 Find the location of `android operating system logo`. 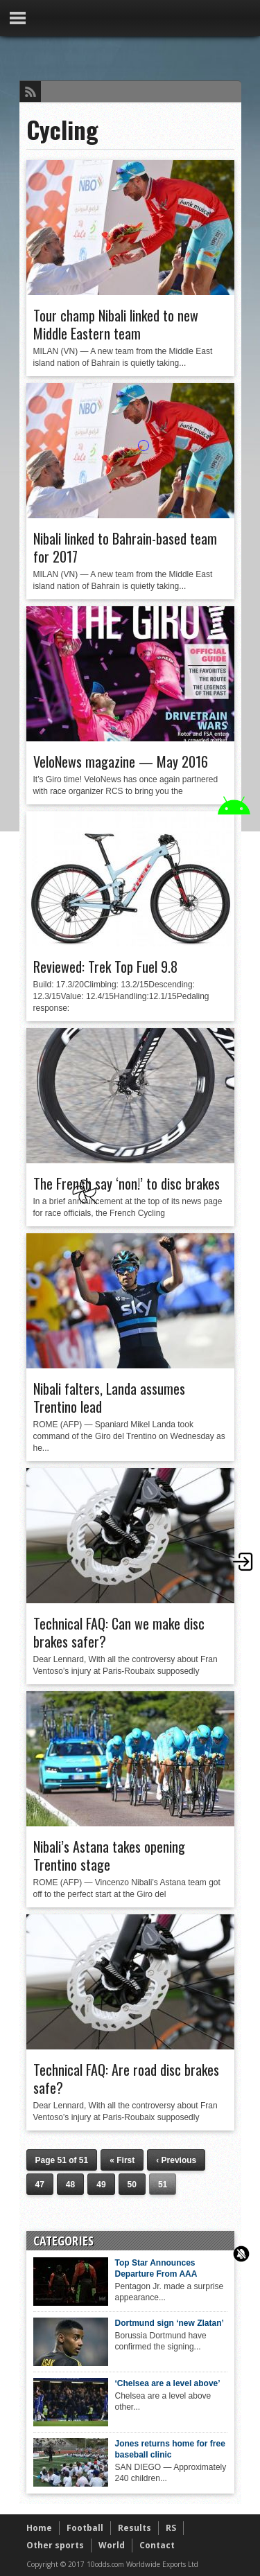

android operating system logo is located at coordinates (234, 805).